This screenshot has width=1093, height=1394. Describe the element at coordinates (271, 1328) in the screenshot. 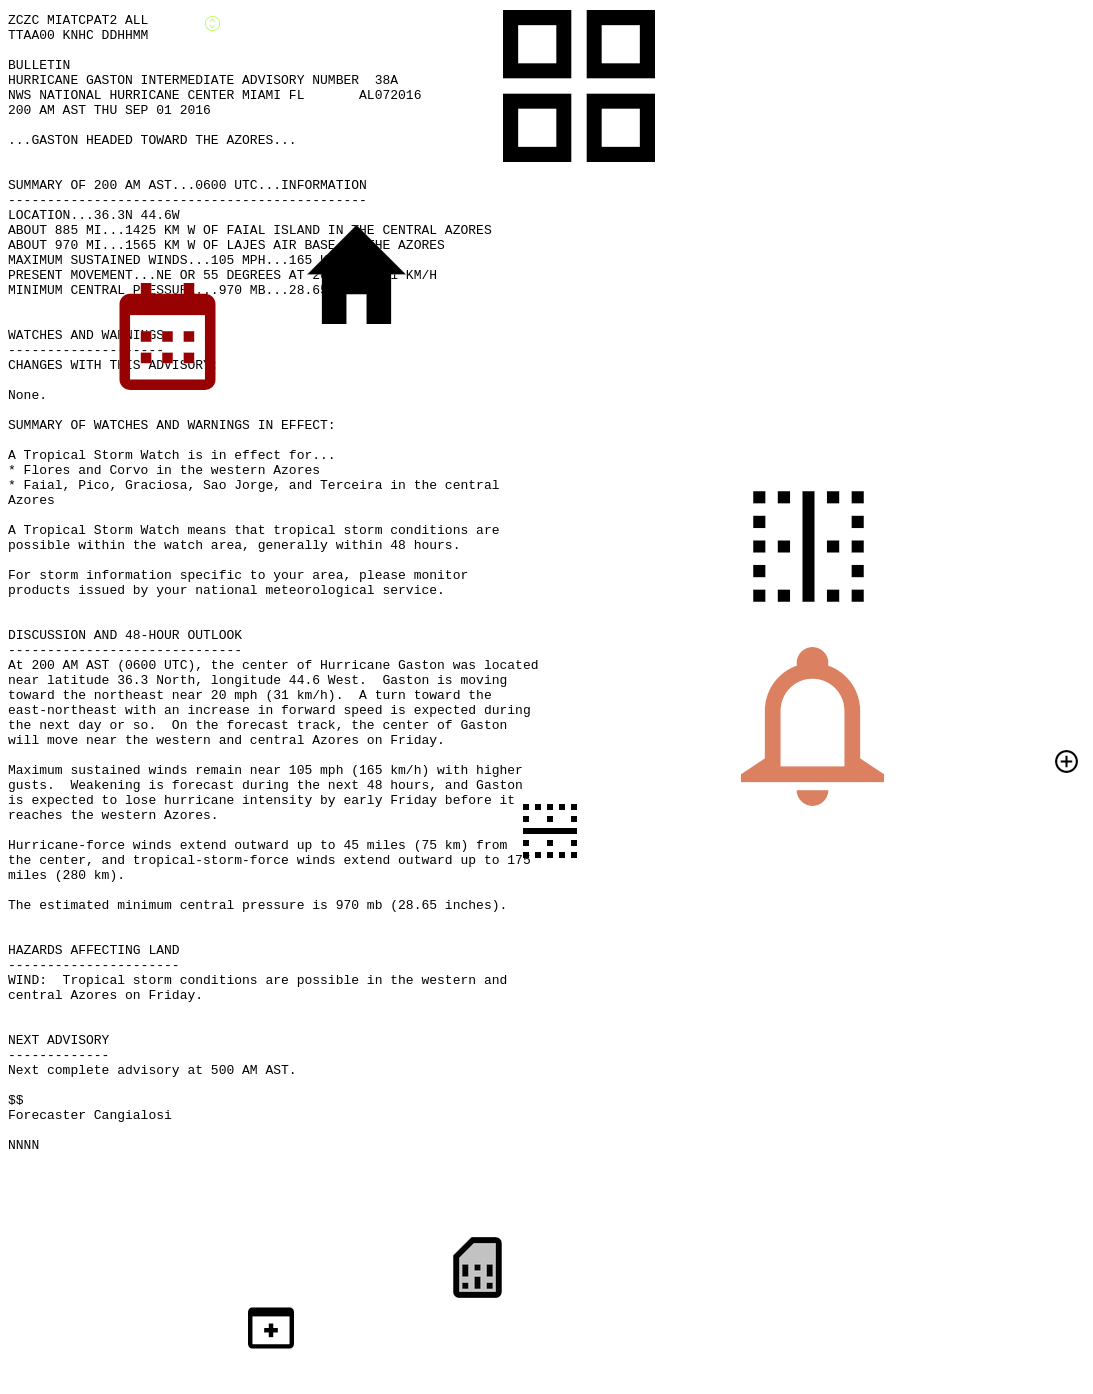

I see `open a new window` at that location.